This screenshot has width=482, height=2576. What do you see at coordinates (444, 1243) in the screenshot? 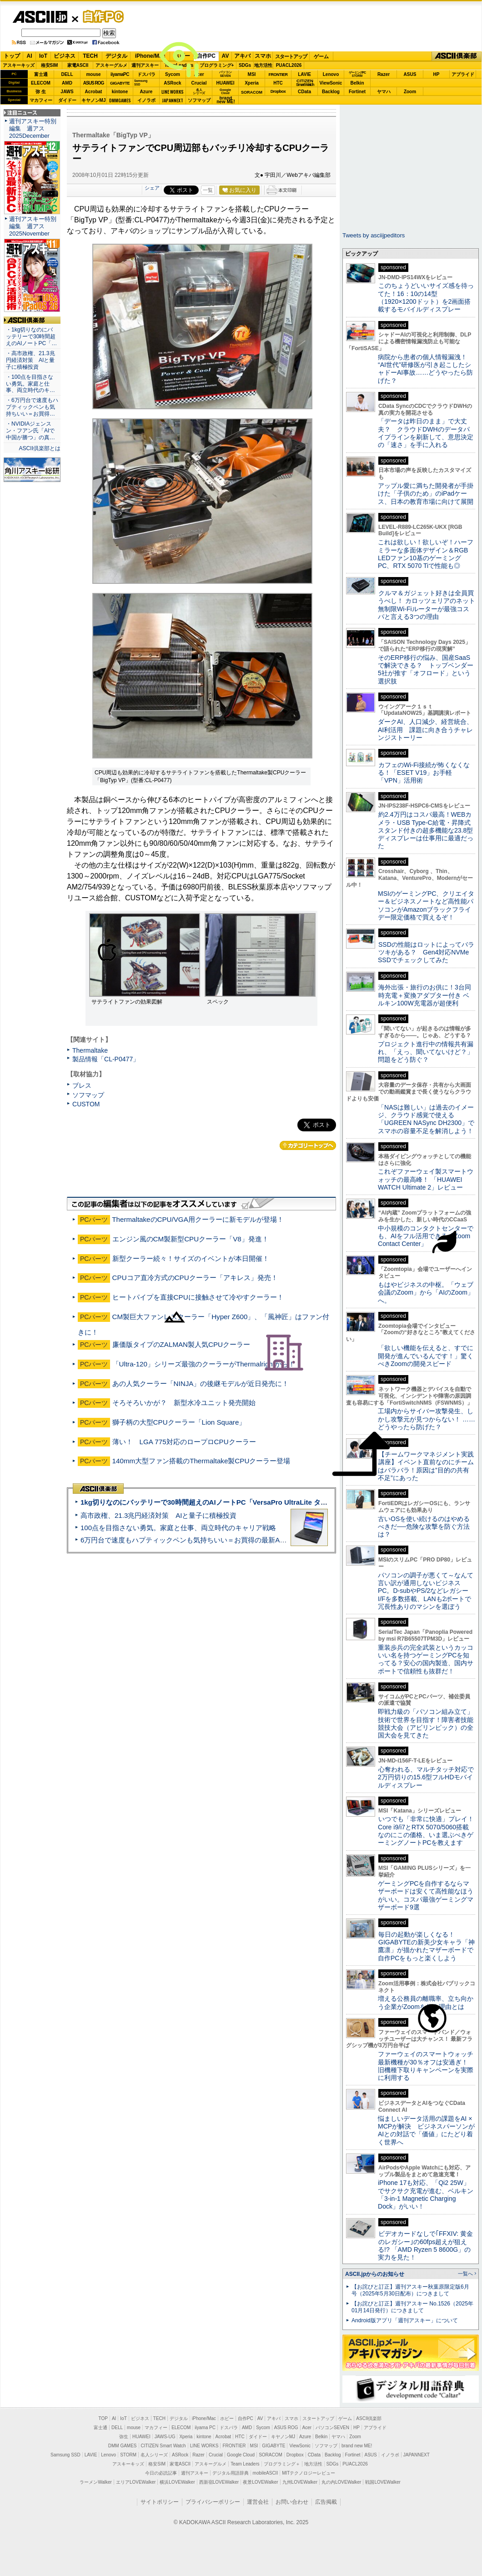
I see `indicates eco-friendly or sustainable option` at bounding box center [444, 1243].